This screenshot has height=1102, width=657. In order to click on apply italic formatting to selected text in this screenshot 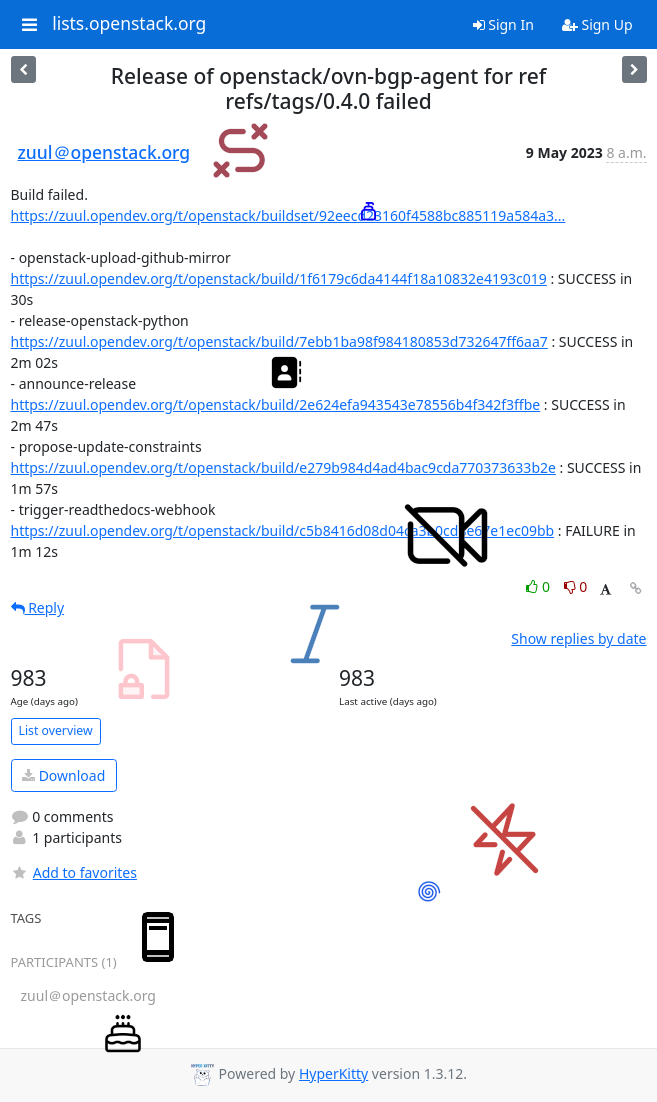, I will do `click(315, 634)`.